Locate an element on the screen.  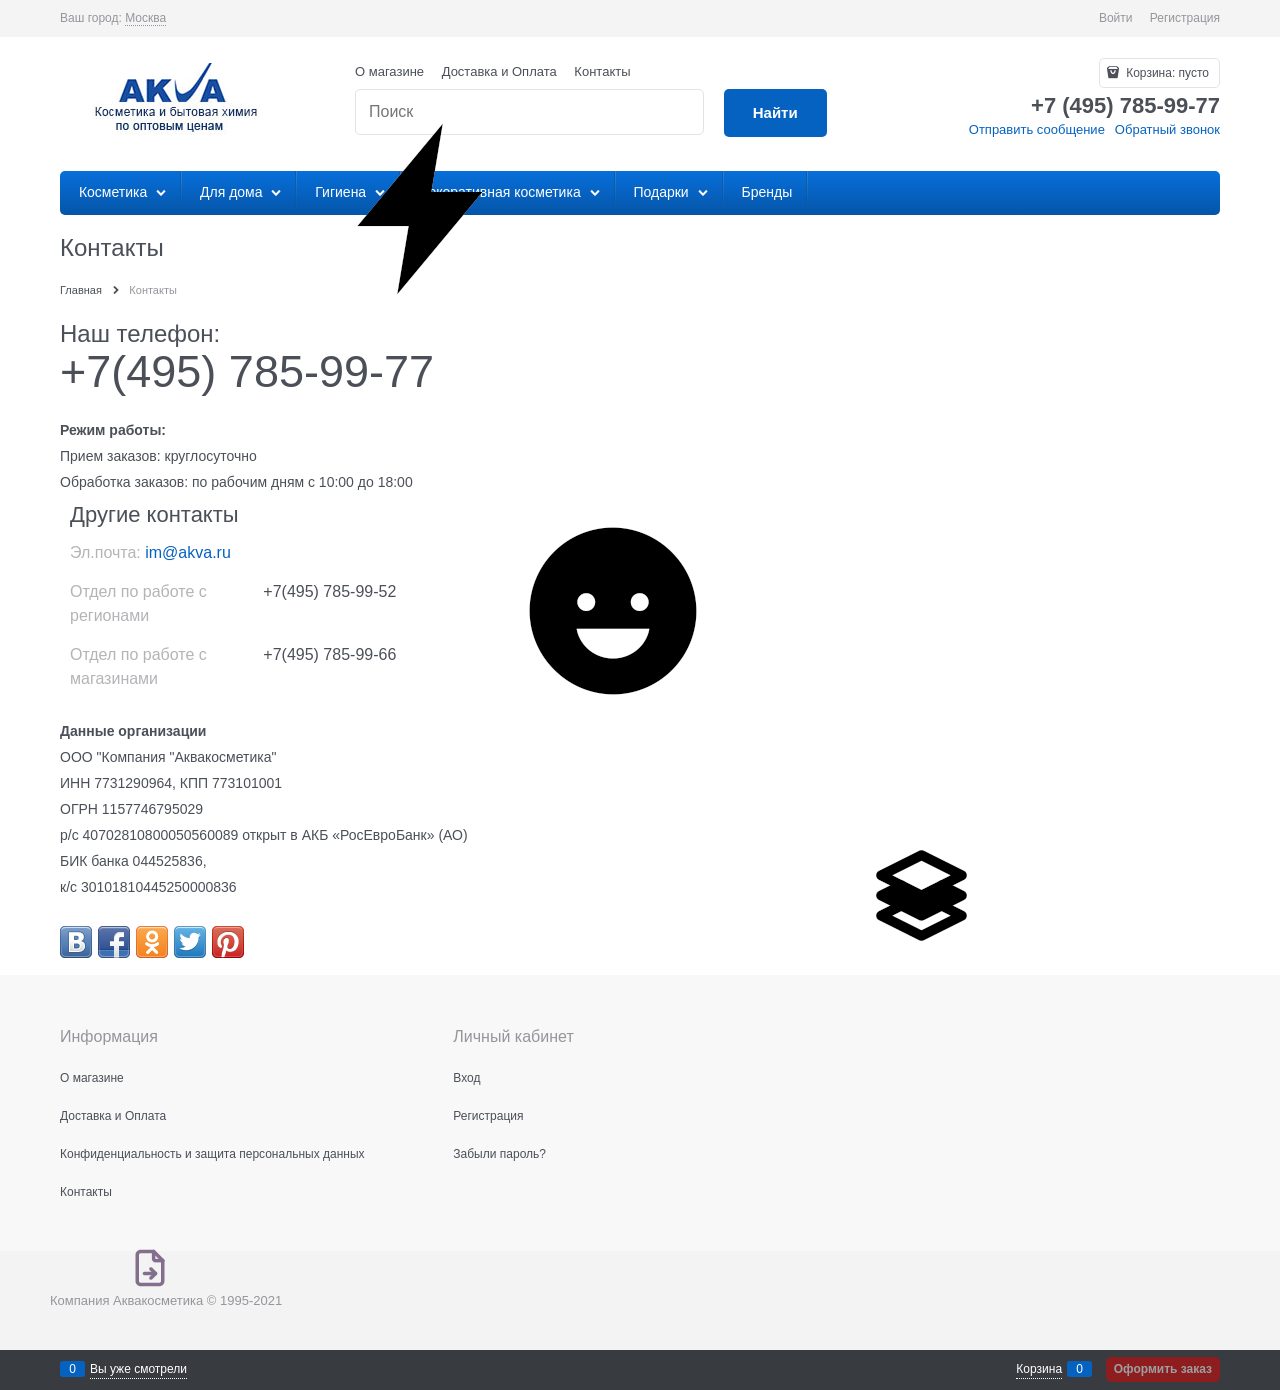
toggle camera flash on or off is located at coordinates (420, 209).